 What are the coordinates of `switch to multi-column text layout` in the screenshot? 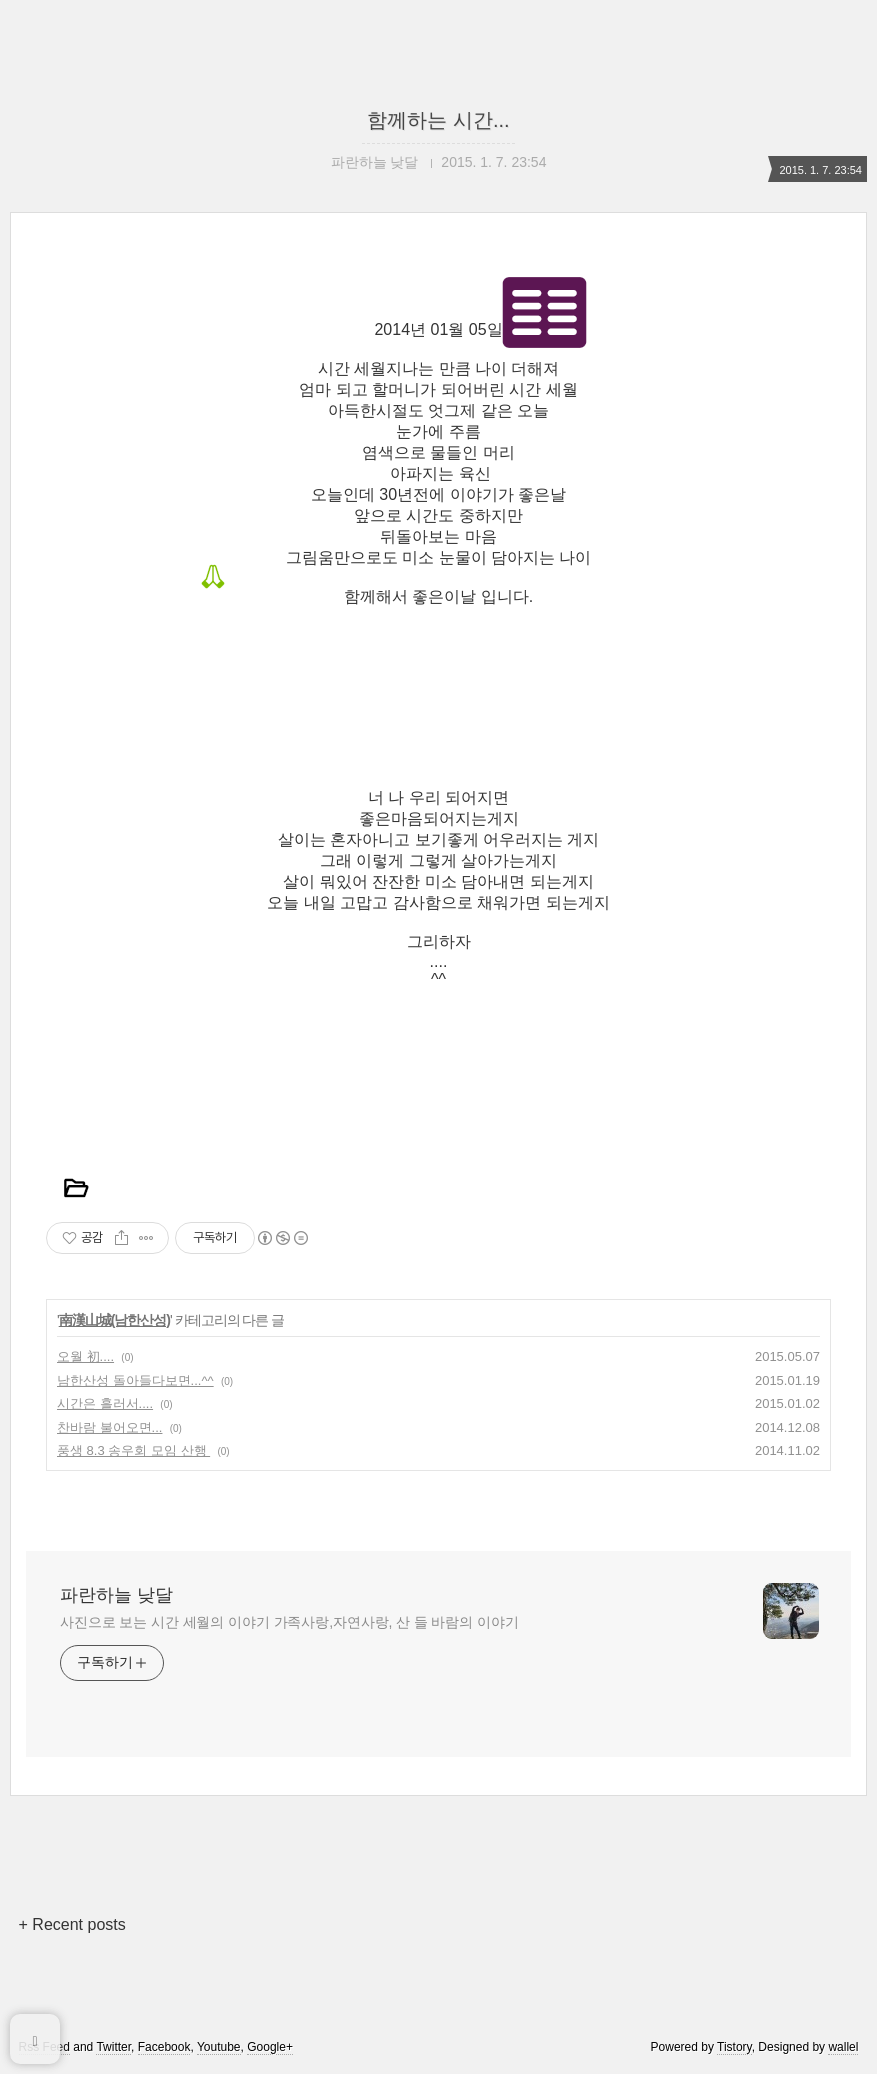 It's located at (544, 312).